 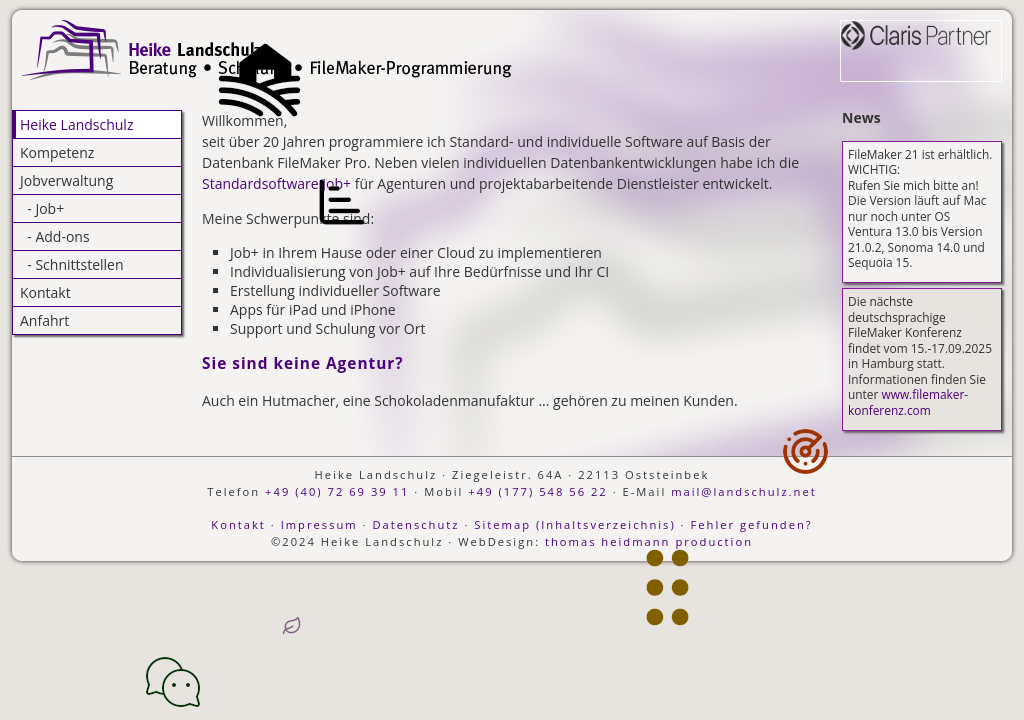 What do you see at coordinates (292, 626) in the screenshot?
I see `indicates eco-friendly or sustainable option` at bounding box center [292, 626].